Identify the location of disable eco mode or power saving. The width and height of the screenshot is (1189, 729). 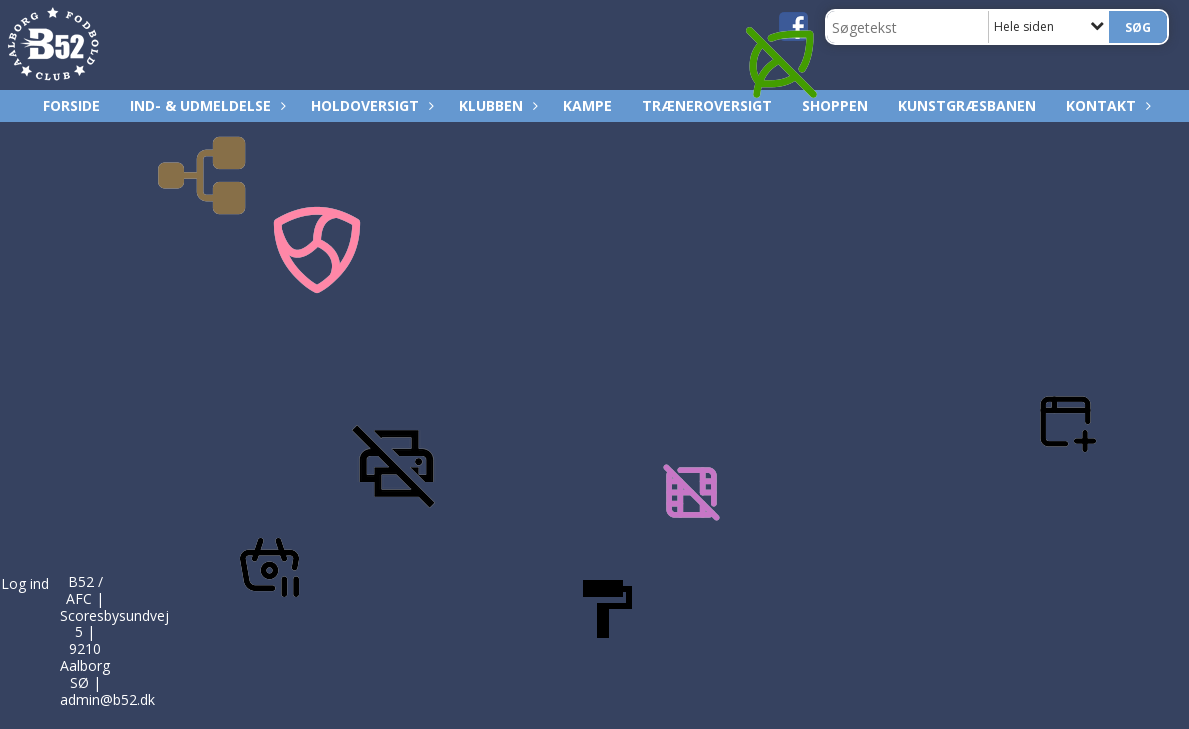
(781, 62).